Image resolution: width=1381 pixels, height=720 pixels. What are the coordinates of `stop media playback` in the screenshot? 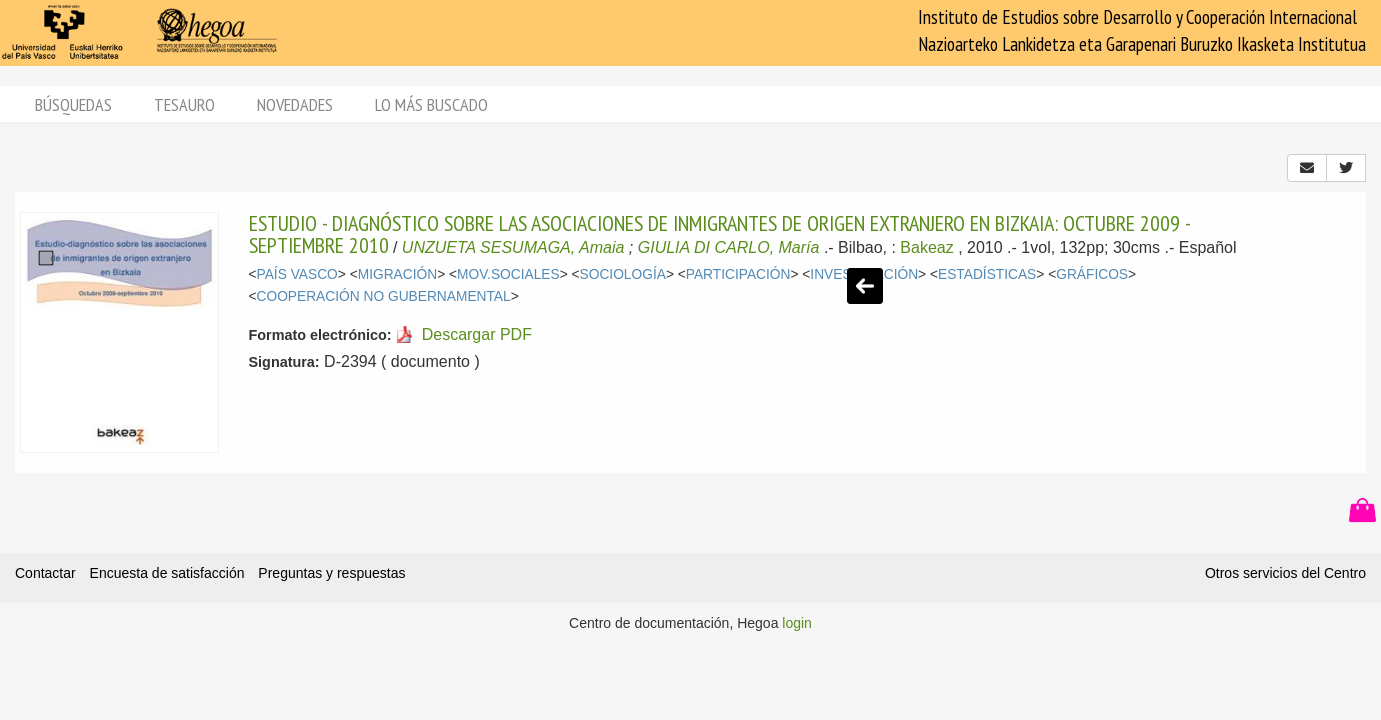 It's located at (46, 258).